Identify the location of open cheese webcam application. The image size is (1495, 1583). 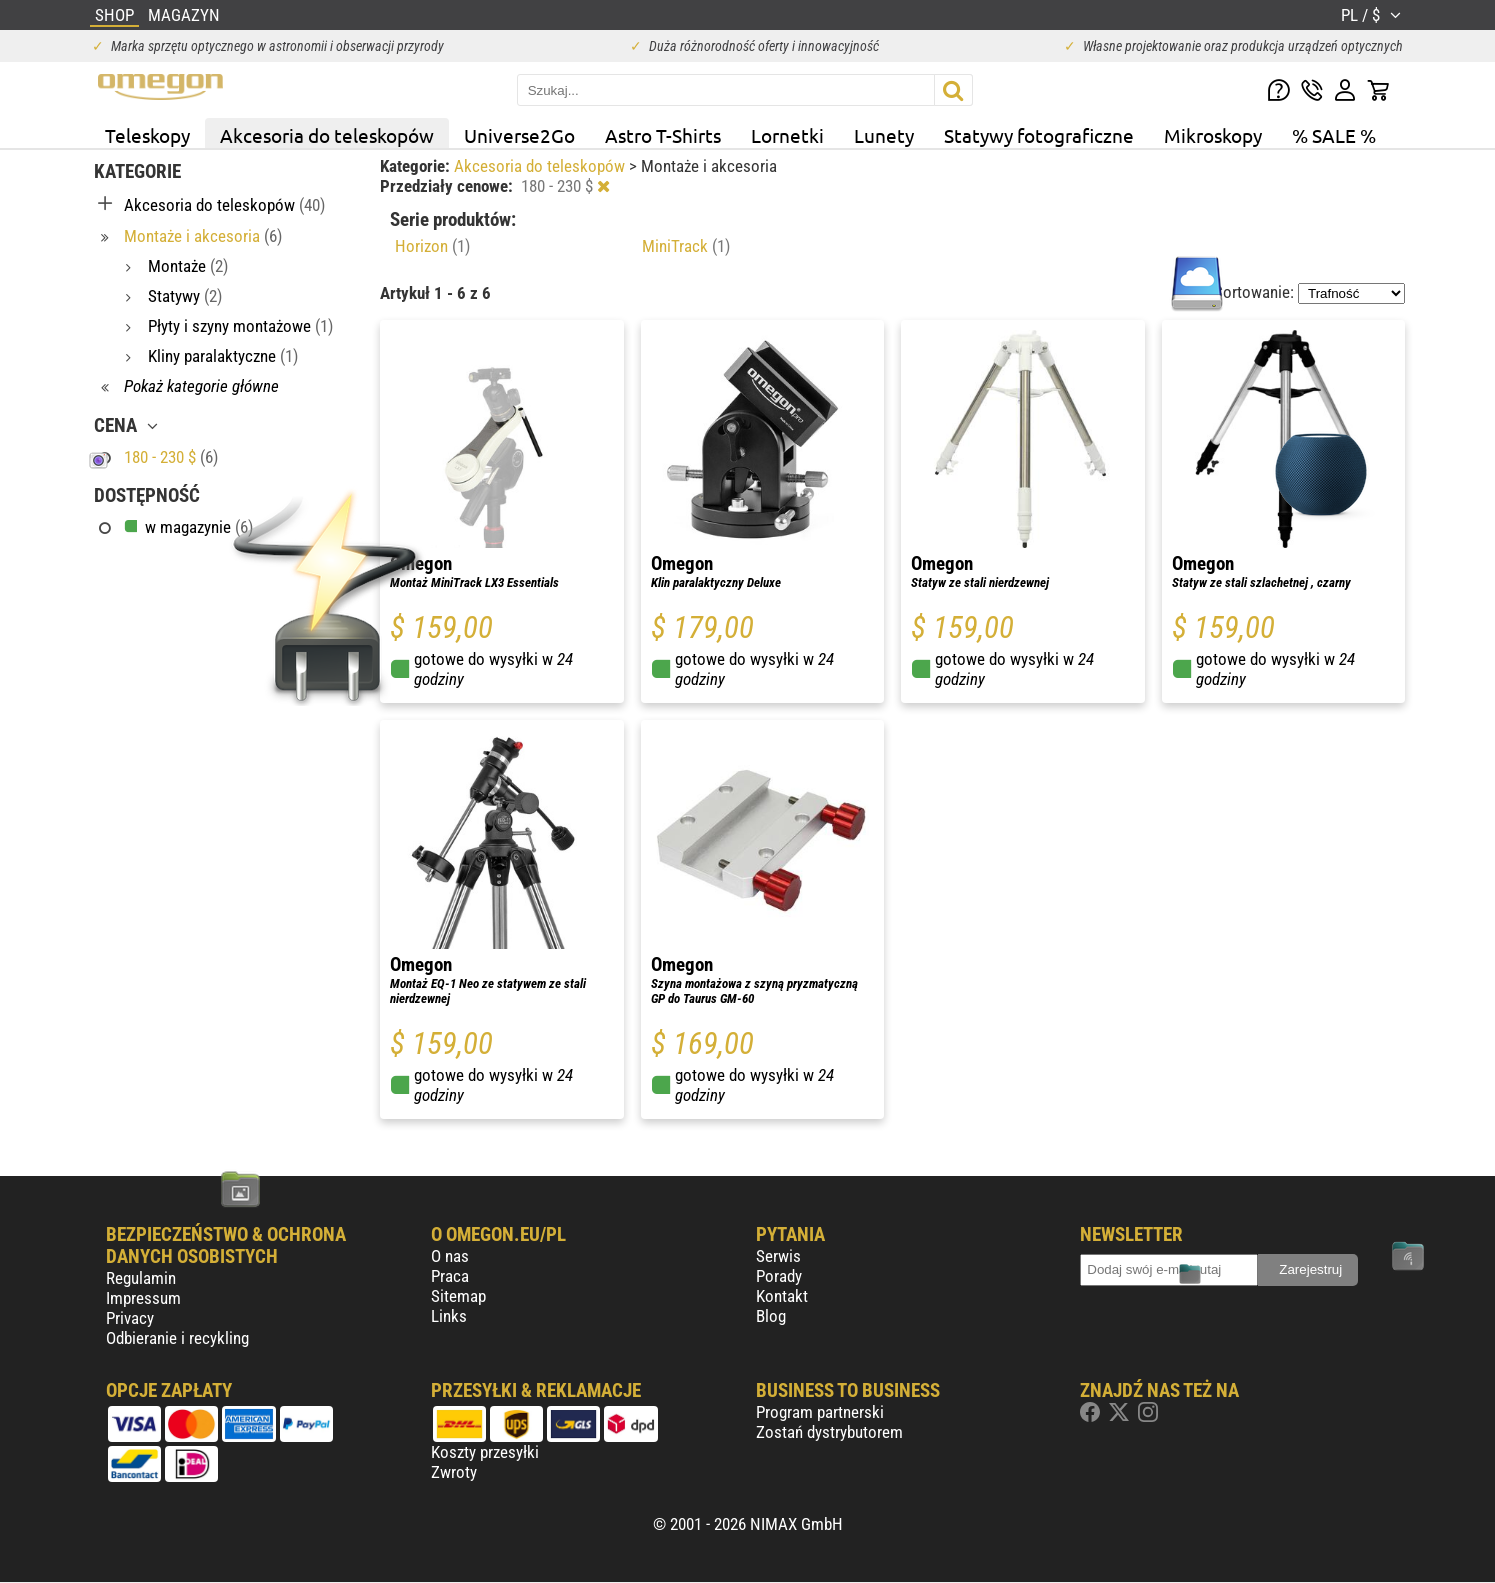
(98, 460).